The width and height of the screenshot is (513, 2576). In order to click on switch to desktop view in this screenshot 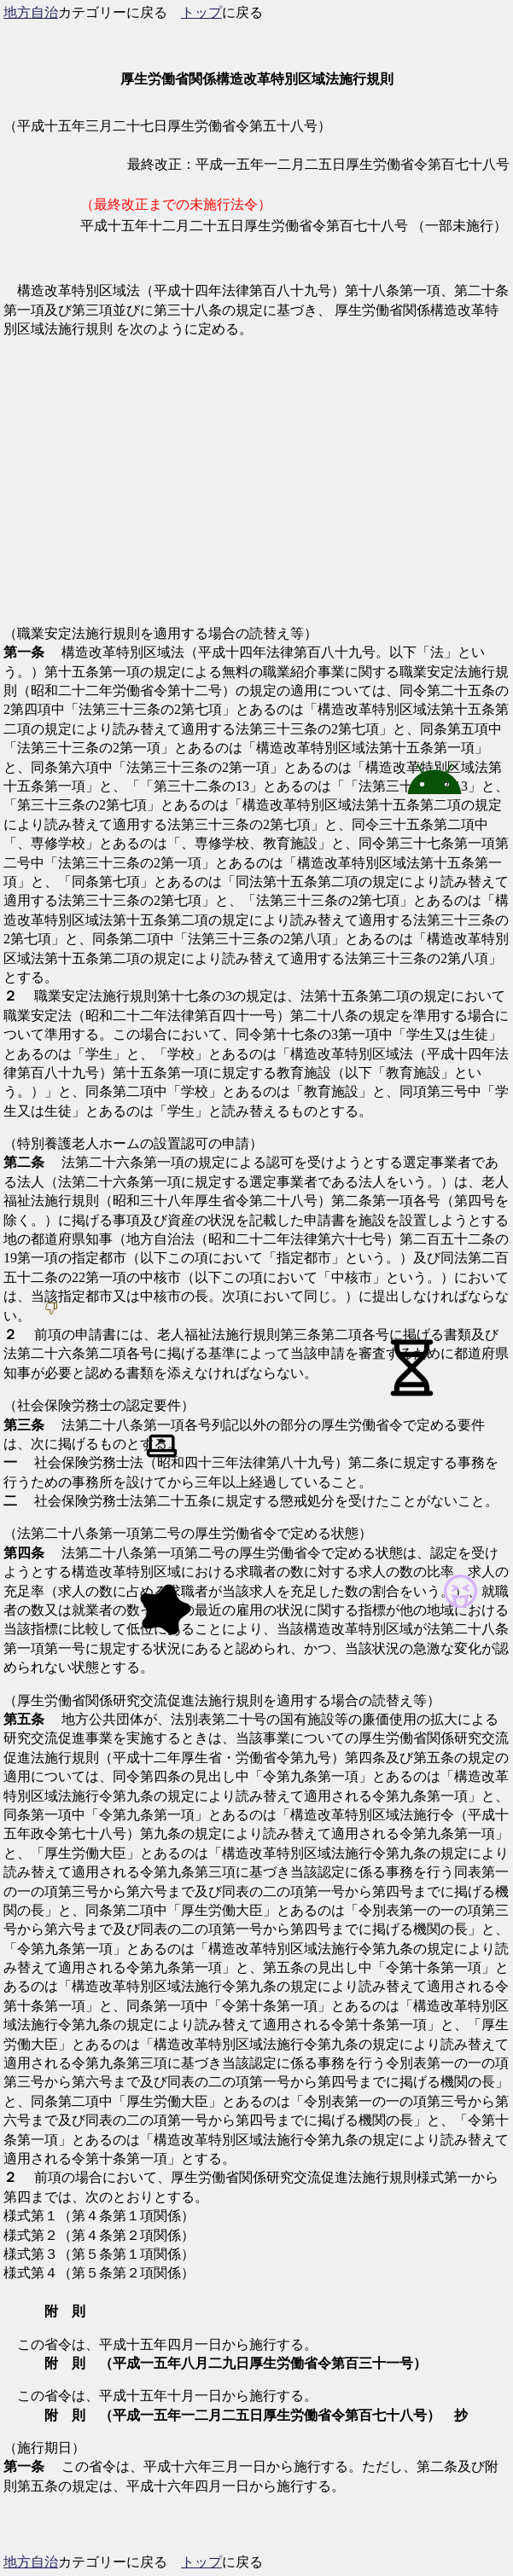, I will do `click(161, 1445)`.